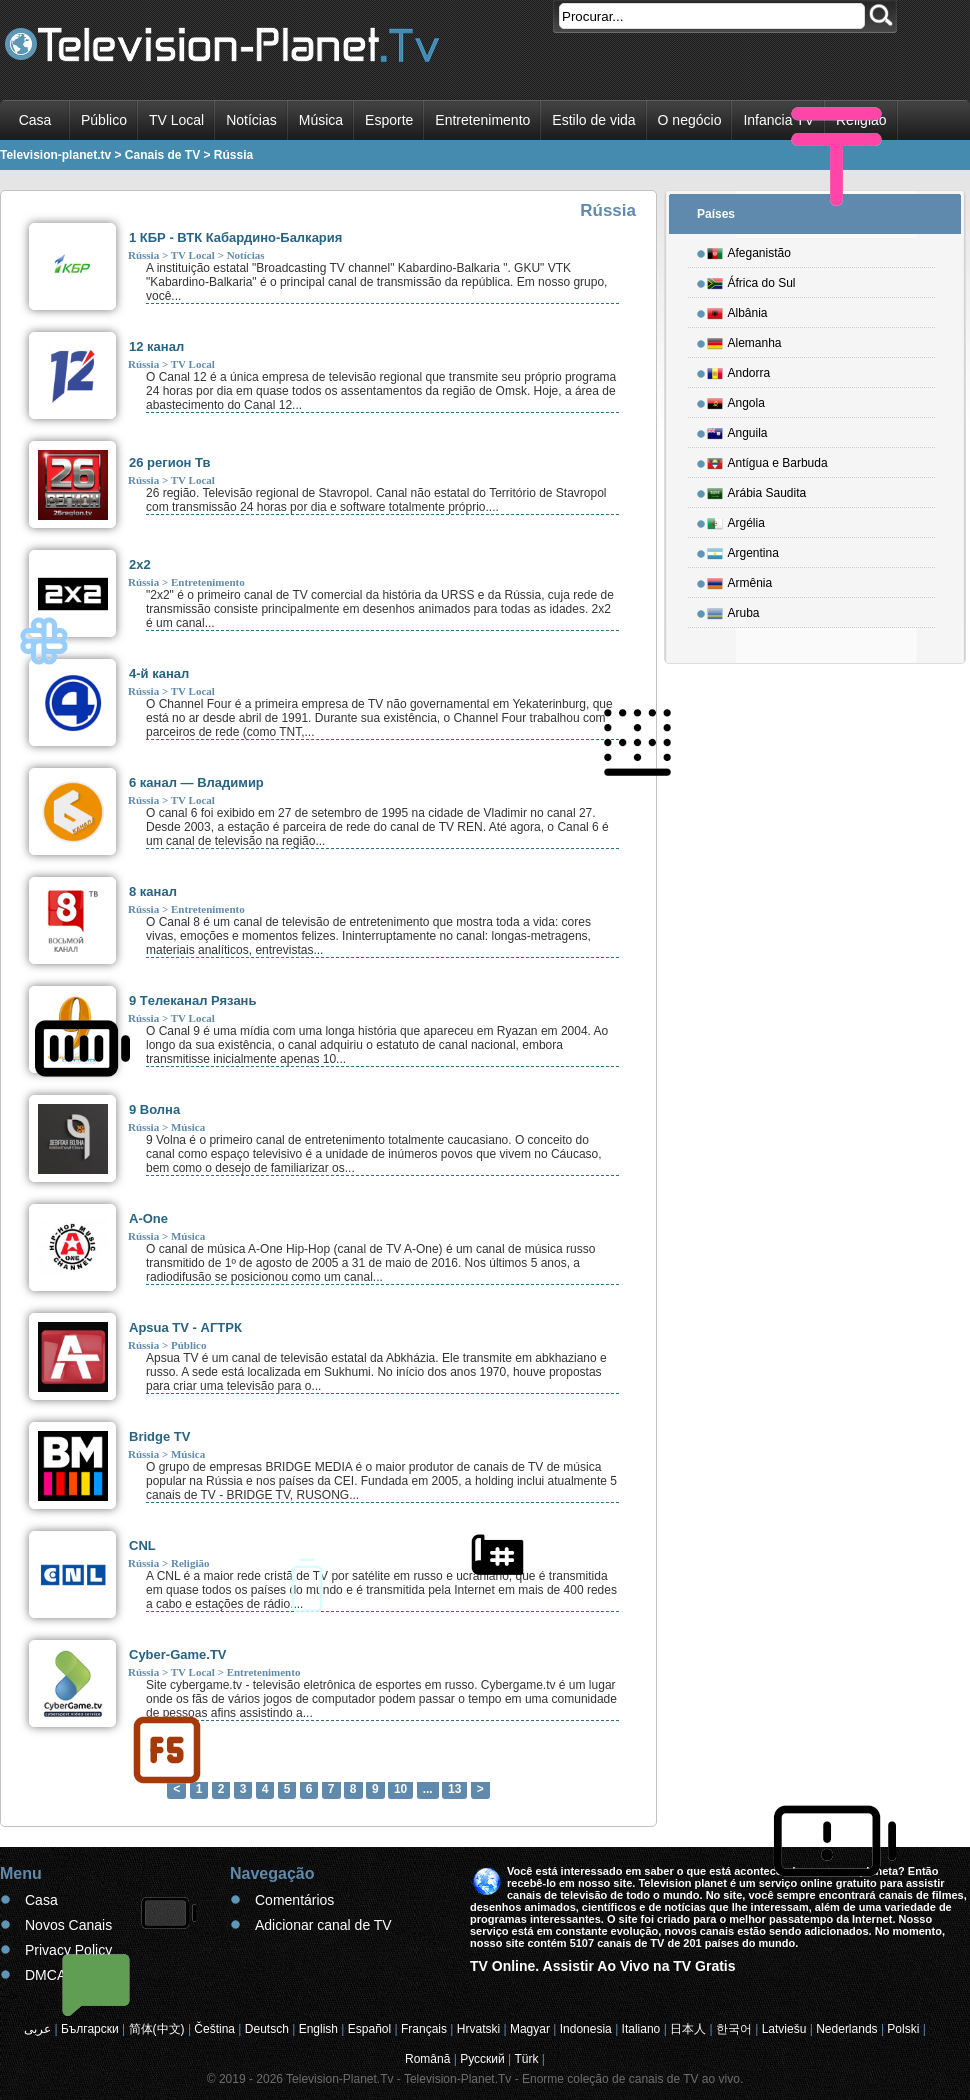 The height and width of the screenshot is (2100, 970). Describe the element at coordinates (836, 154) in the screenshot. I see `indicates kazakhstani tenge currency` at that location.